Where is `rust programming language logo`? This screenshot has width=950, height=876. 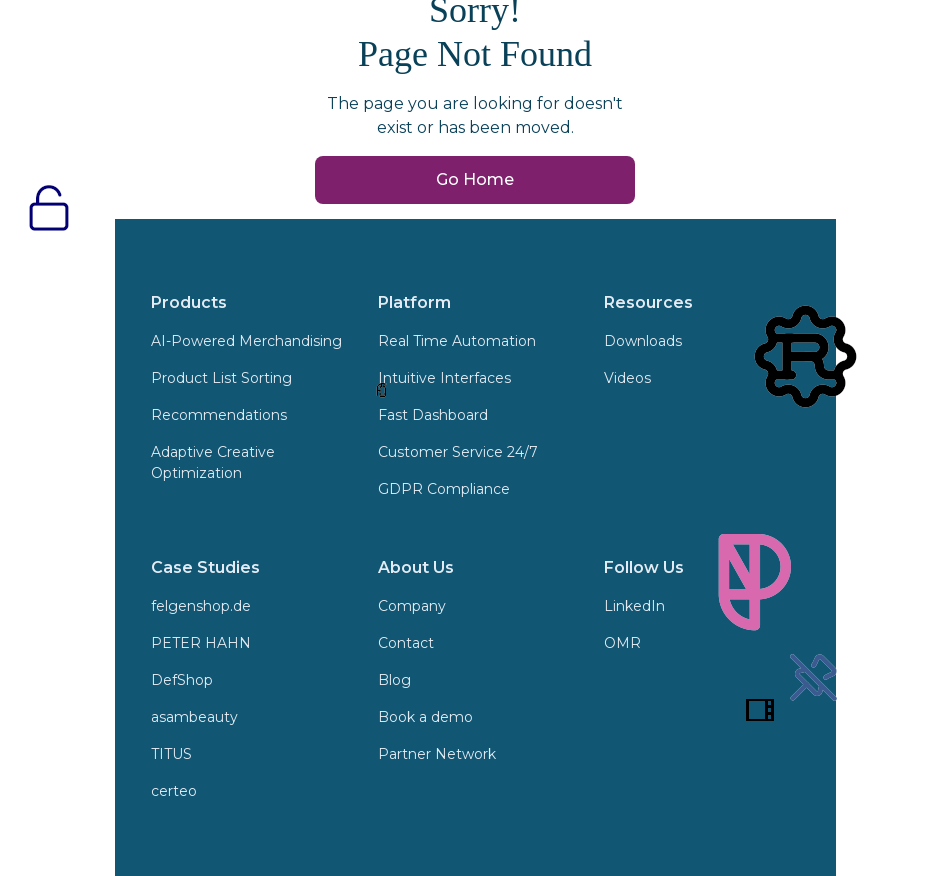
rust programming language logo is located at coordinates (805, 356).